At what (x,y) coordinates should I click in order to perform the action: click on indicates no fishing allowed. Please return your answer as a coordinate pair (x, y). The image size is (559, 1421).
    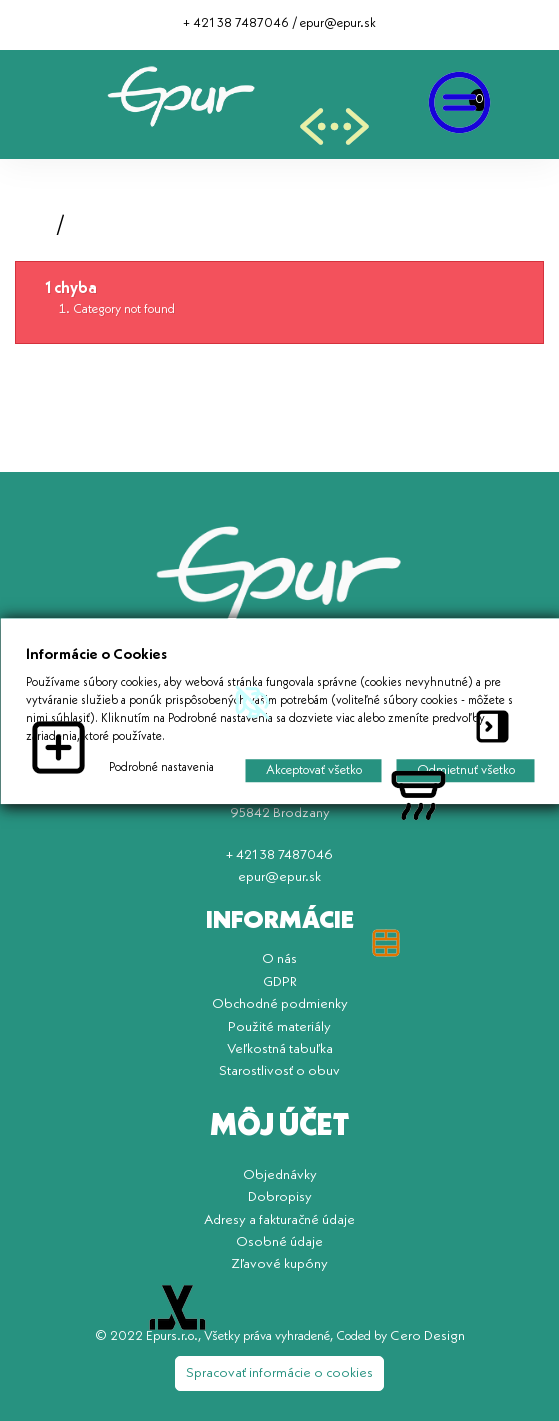
    Looking at the image, I should click on (252, 702).